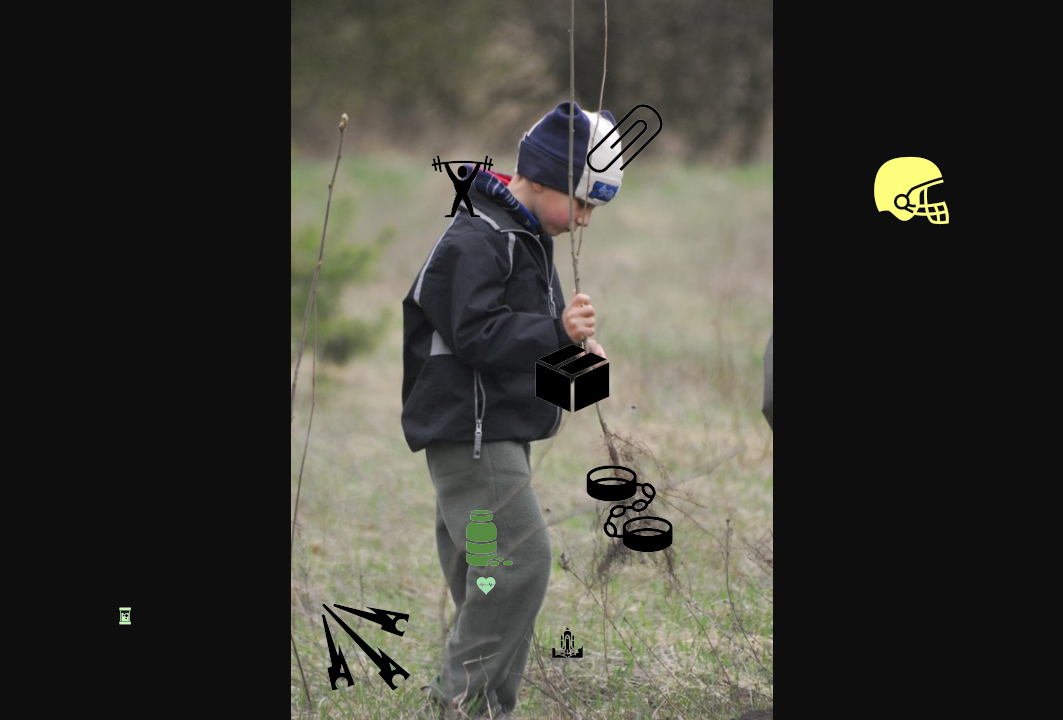 The width and height of the screenshot is (1063, 720). What do you see at coordinates (462, 186) in the screenshot?
I see `access workout or exercise tracking` at bounding box center [462, 186].